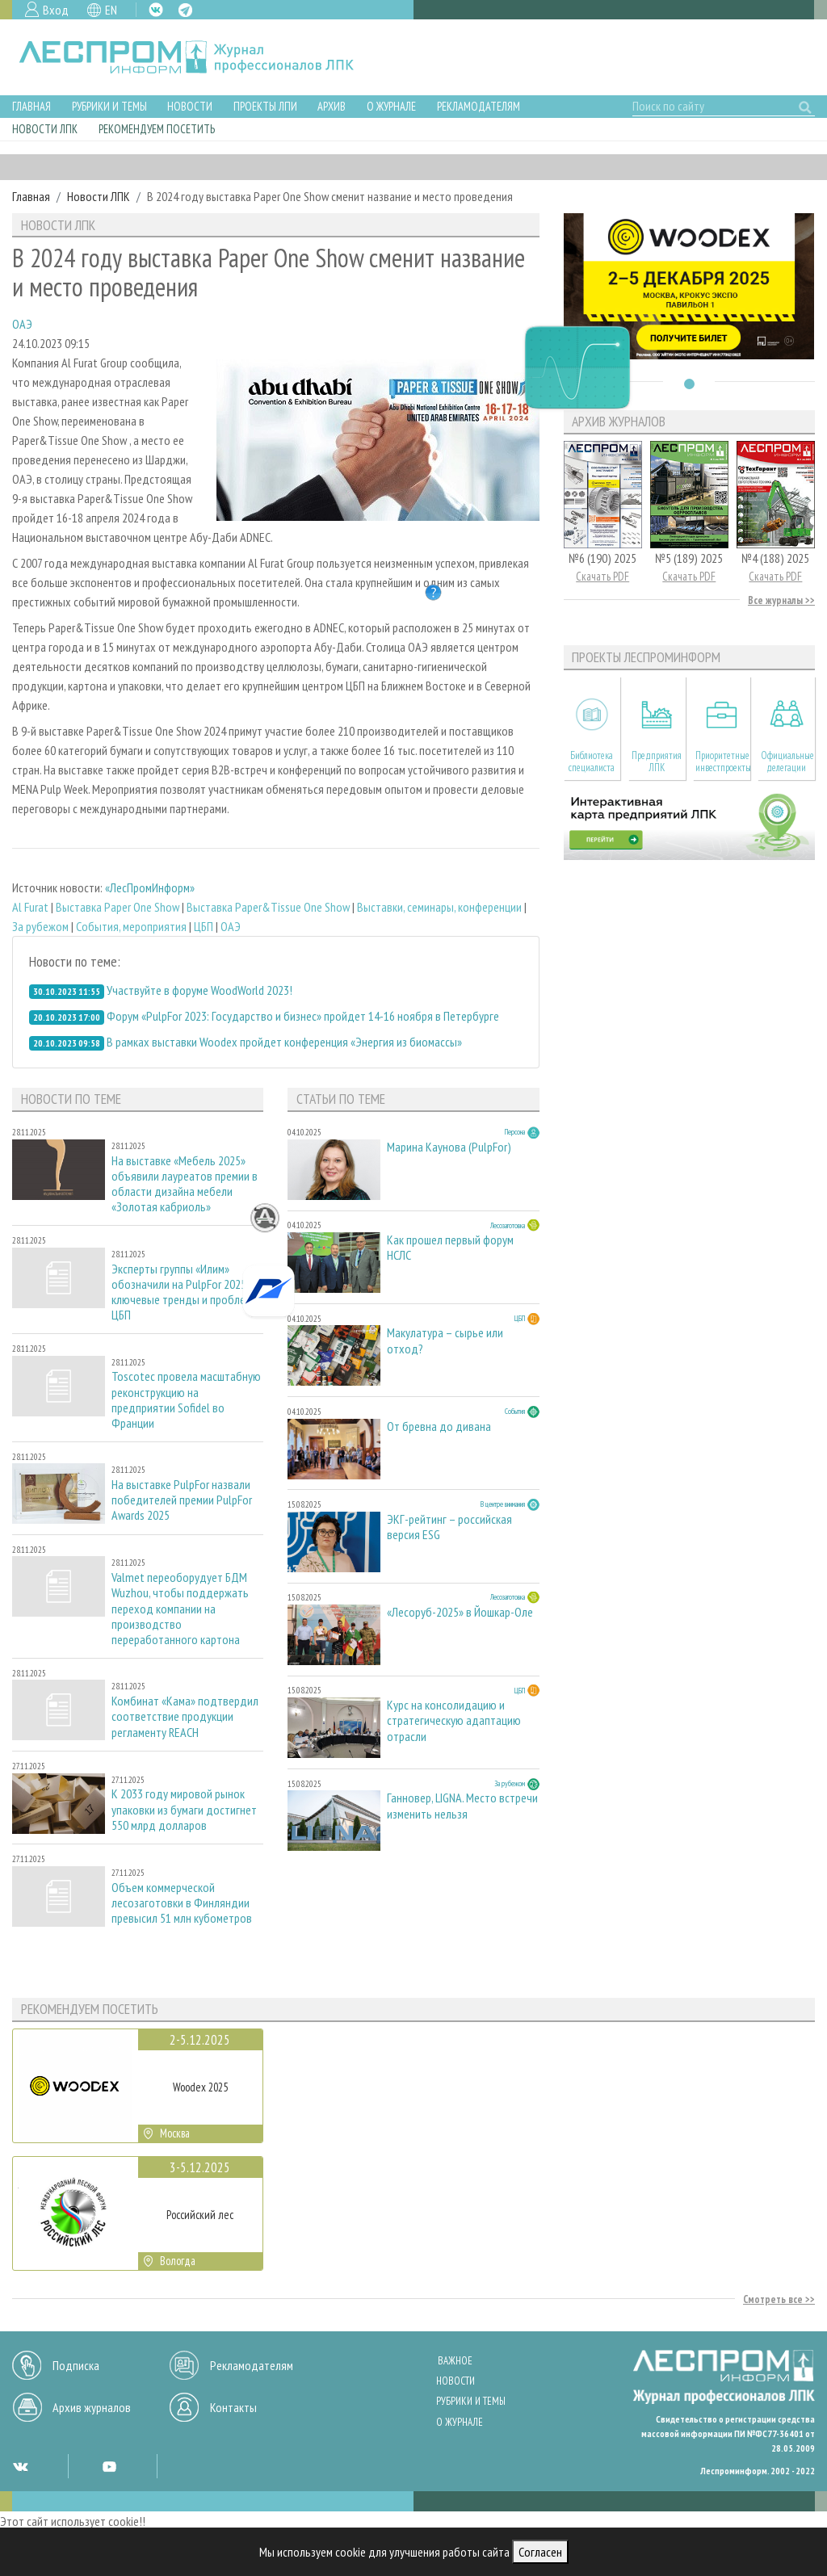  I want to click on open help or support center, so click(433, 592).